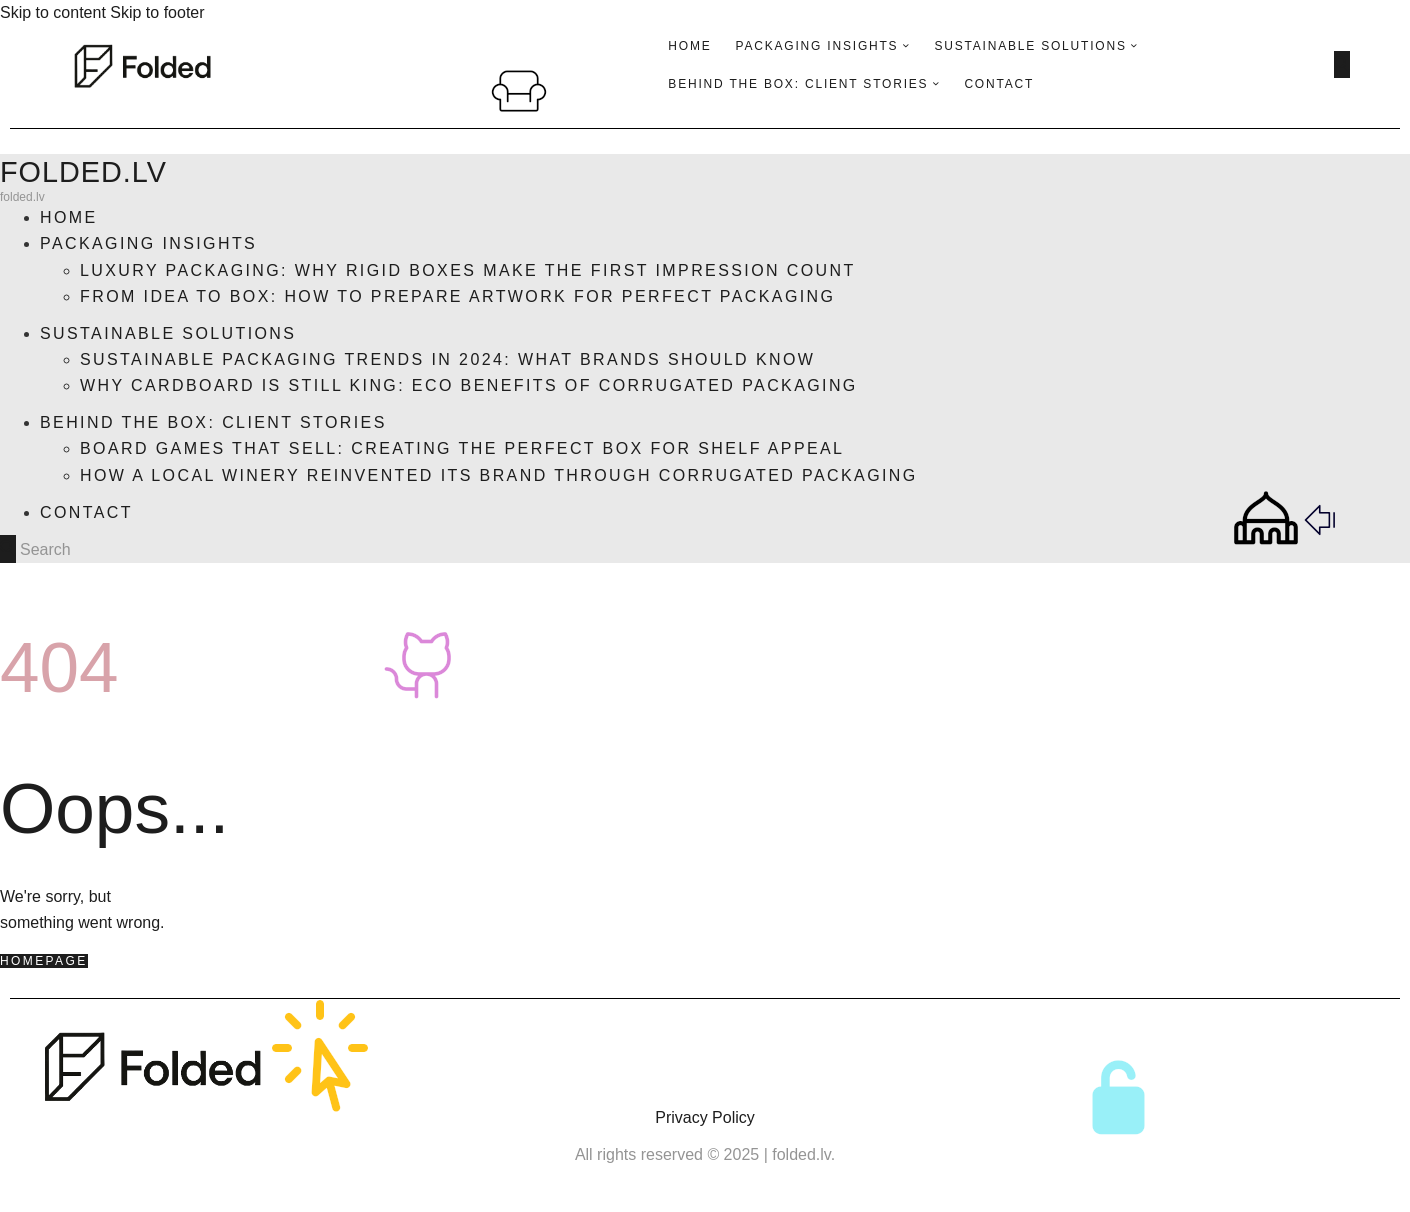  Describe the element at coordinates (1266, 521) in the screenshot. I see `find nearby mosques` at that location.